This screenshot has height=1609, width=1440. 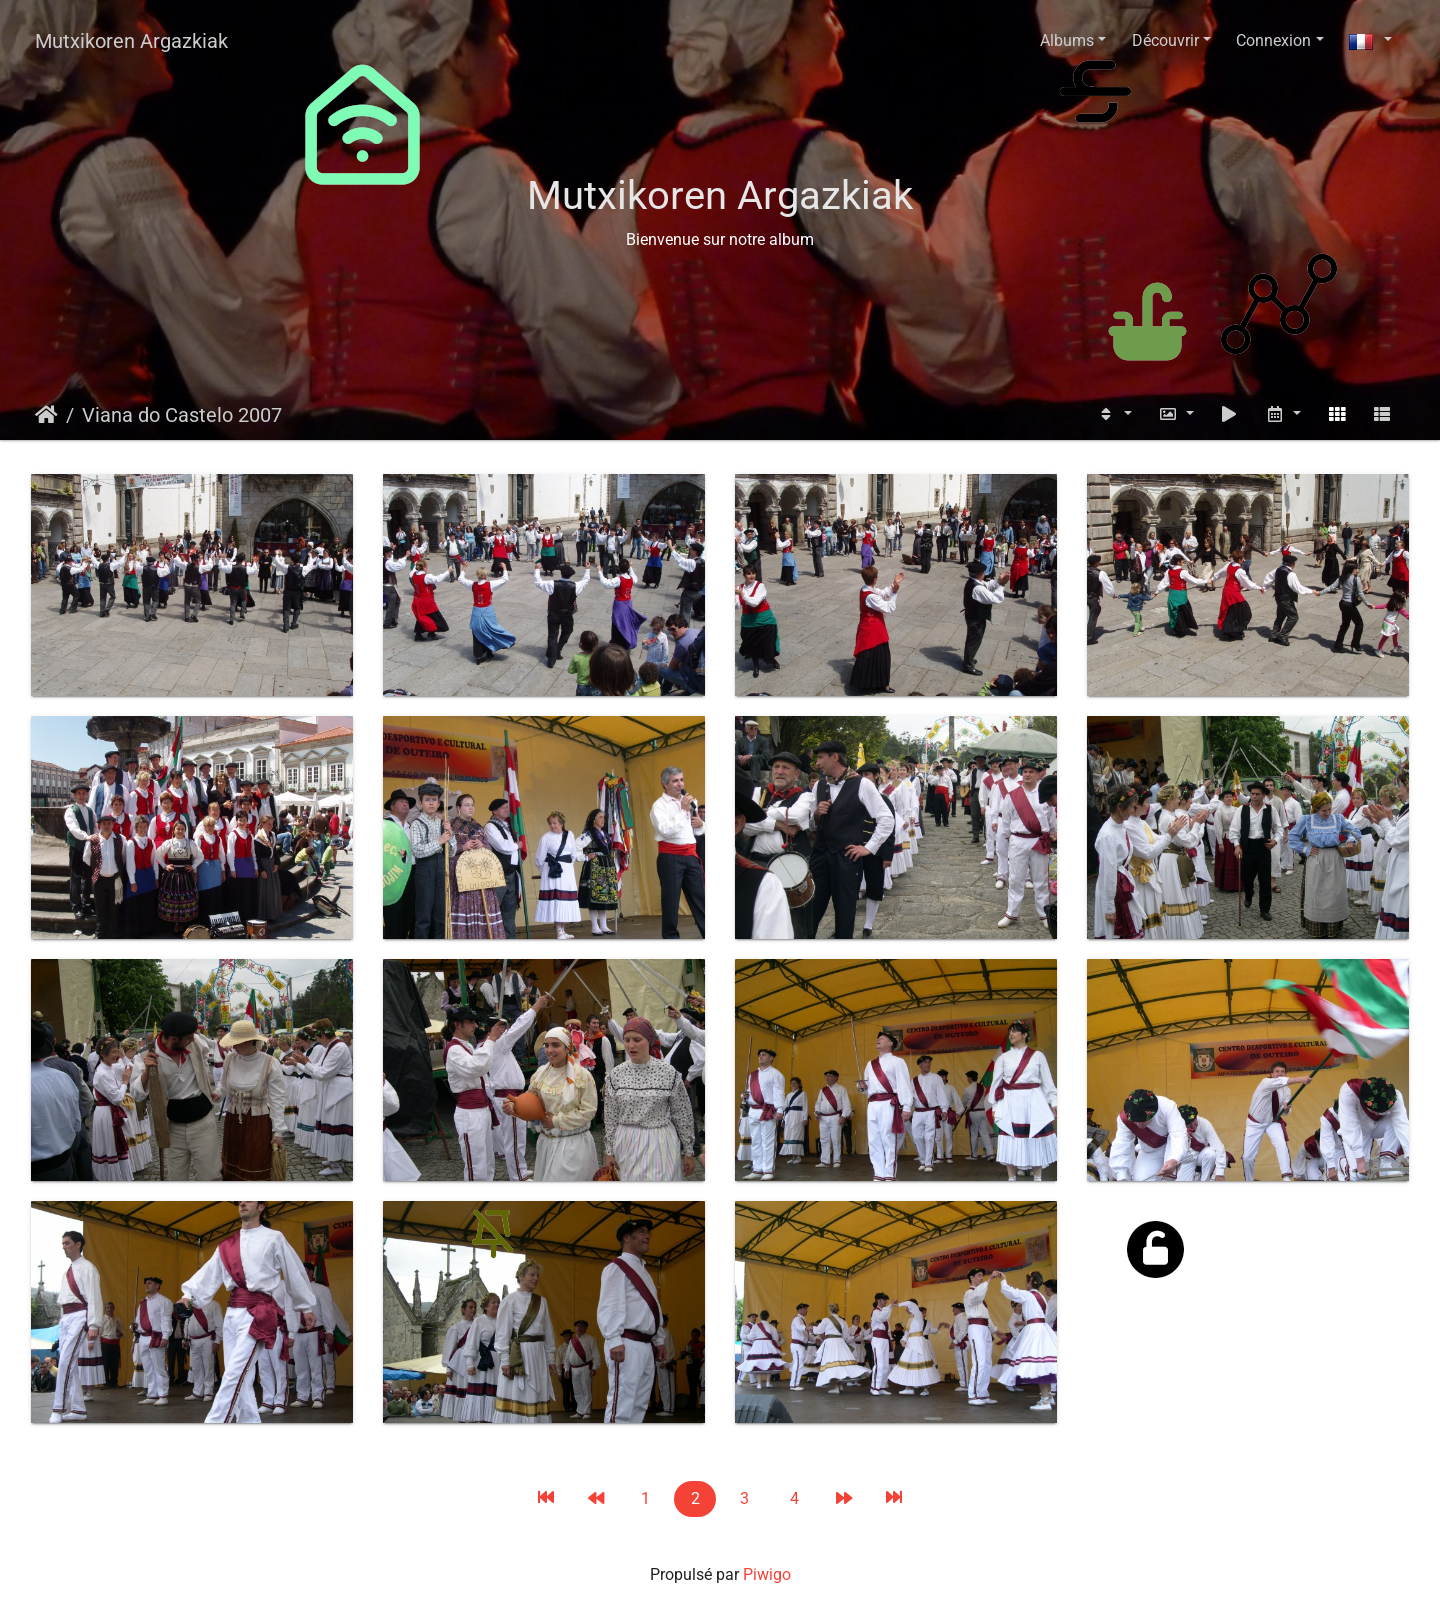 I want to click on view public feed content, so click(x=1155, y=1249).